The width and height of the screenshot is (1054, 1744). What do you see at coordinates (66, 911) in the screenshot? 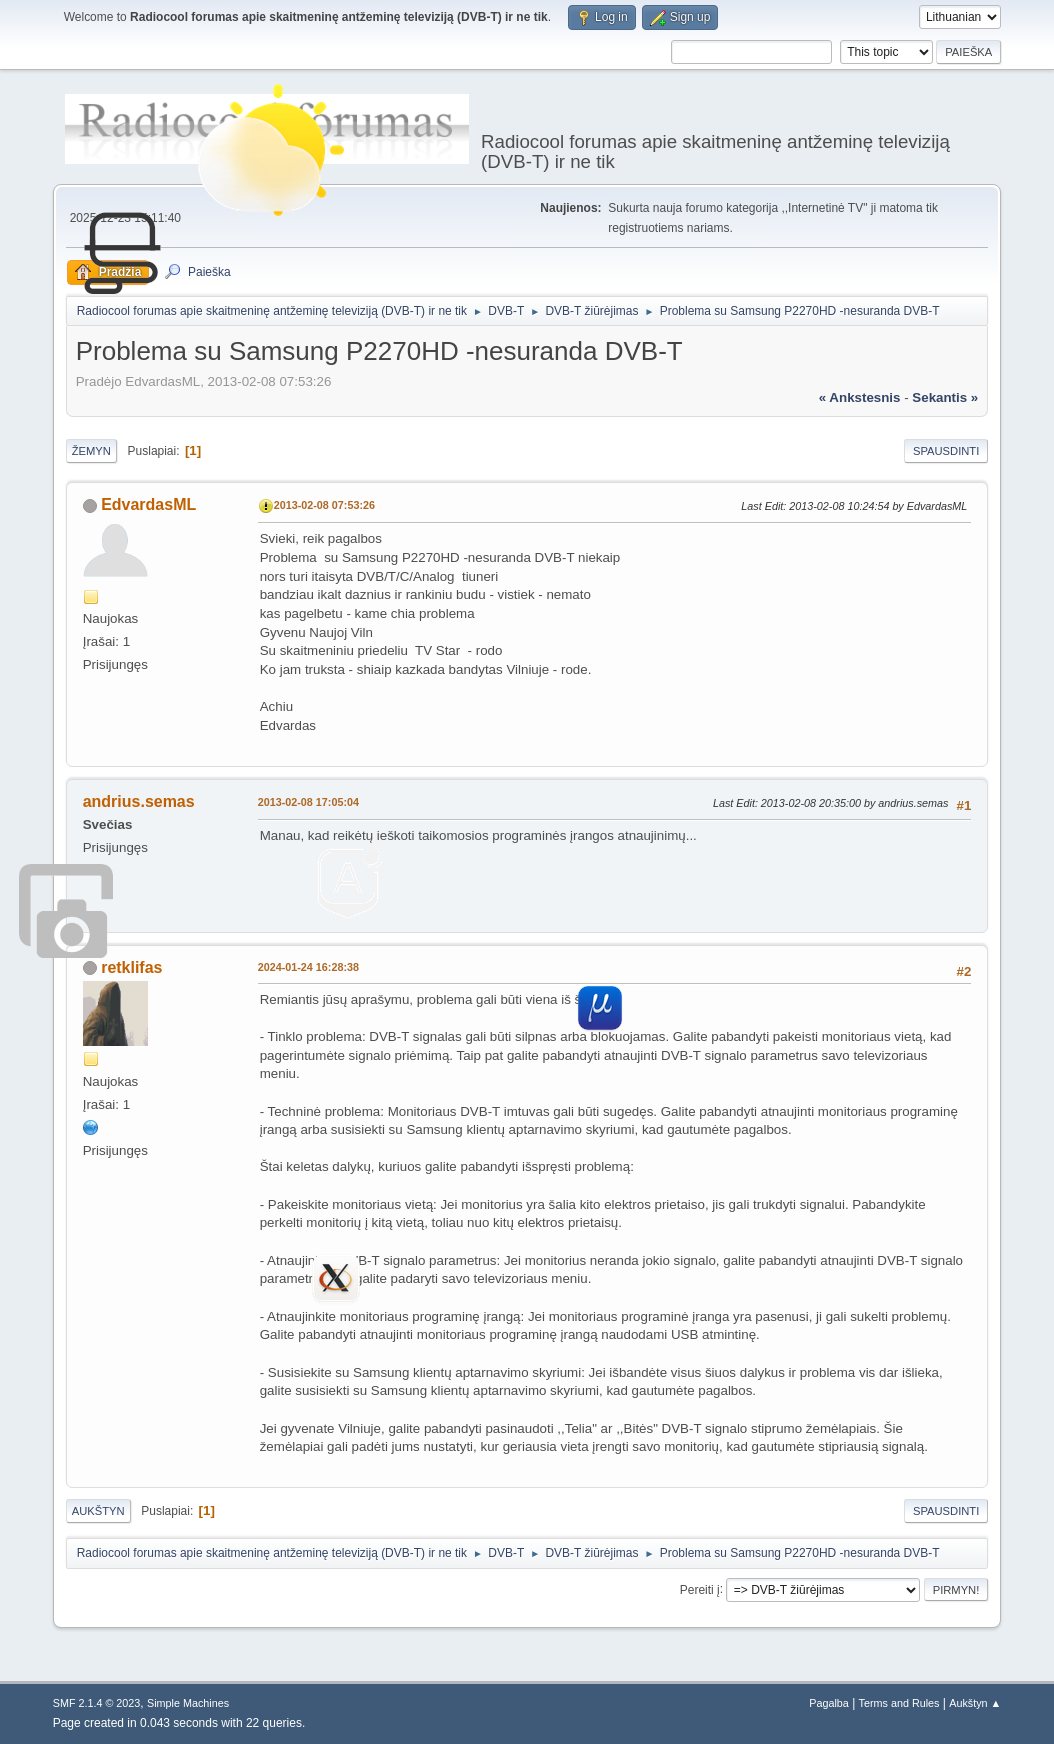
I see `take a screenshot` at bounding box center [66, 911].